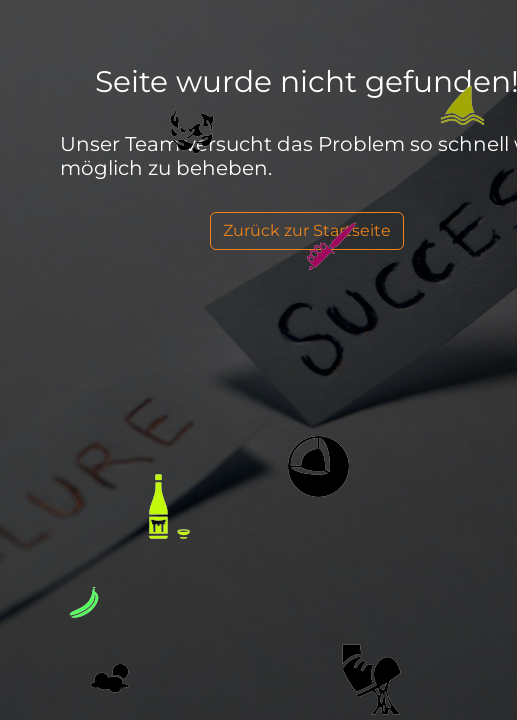 The image size is (517, 720). I want to click on indicates a sticky or slowed movement status effect, so click(377, 679).